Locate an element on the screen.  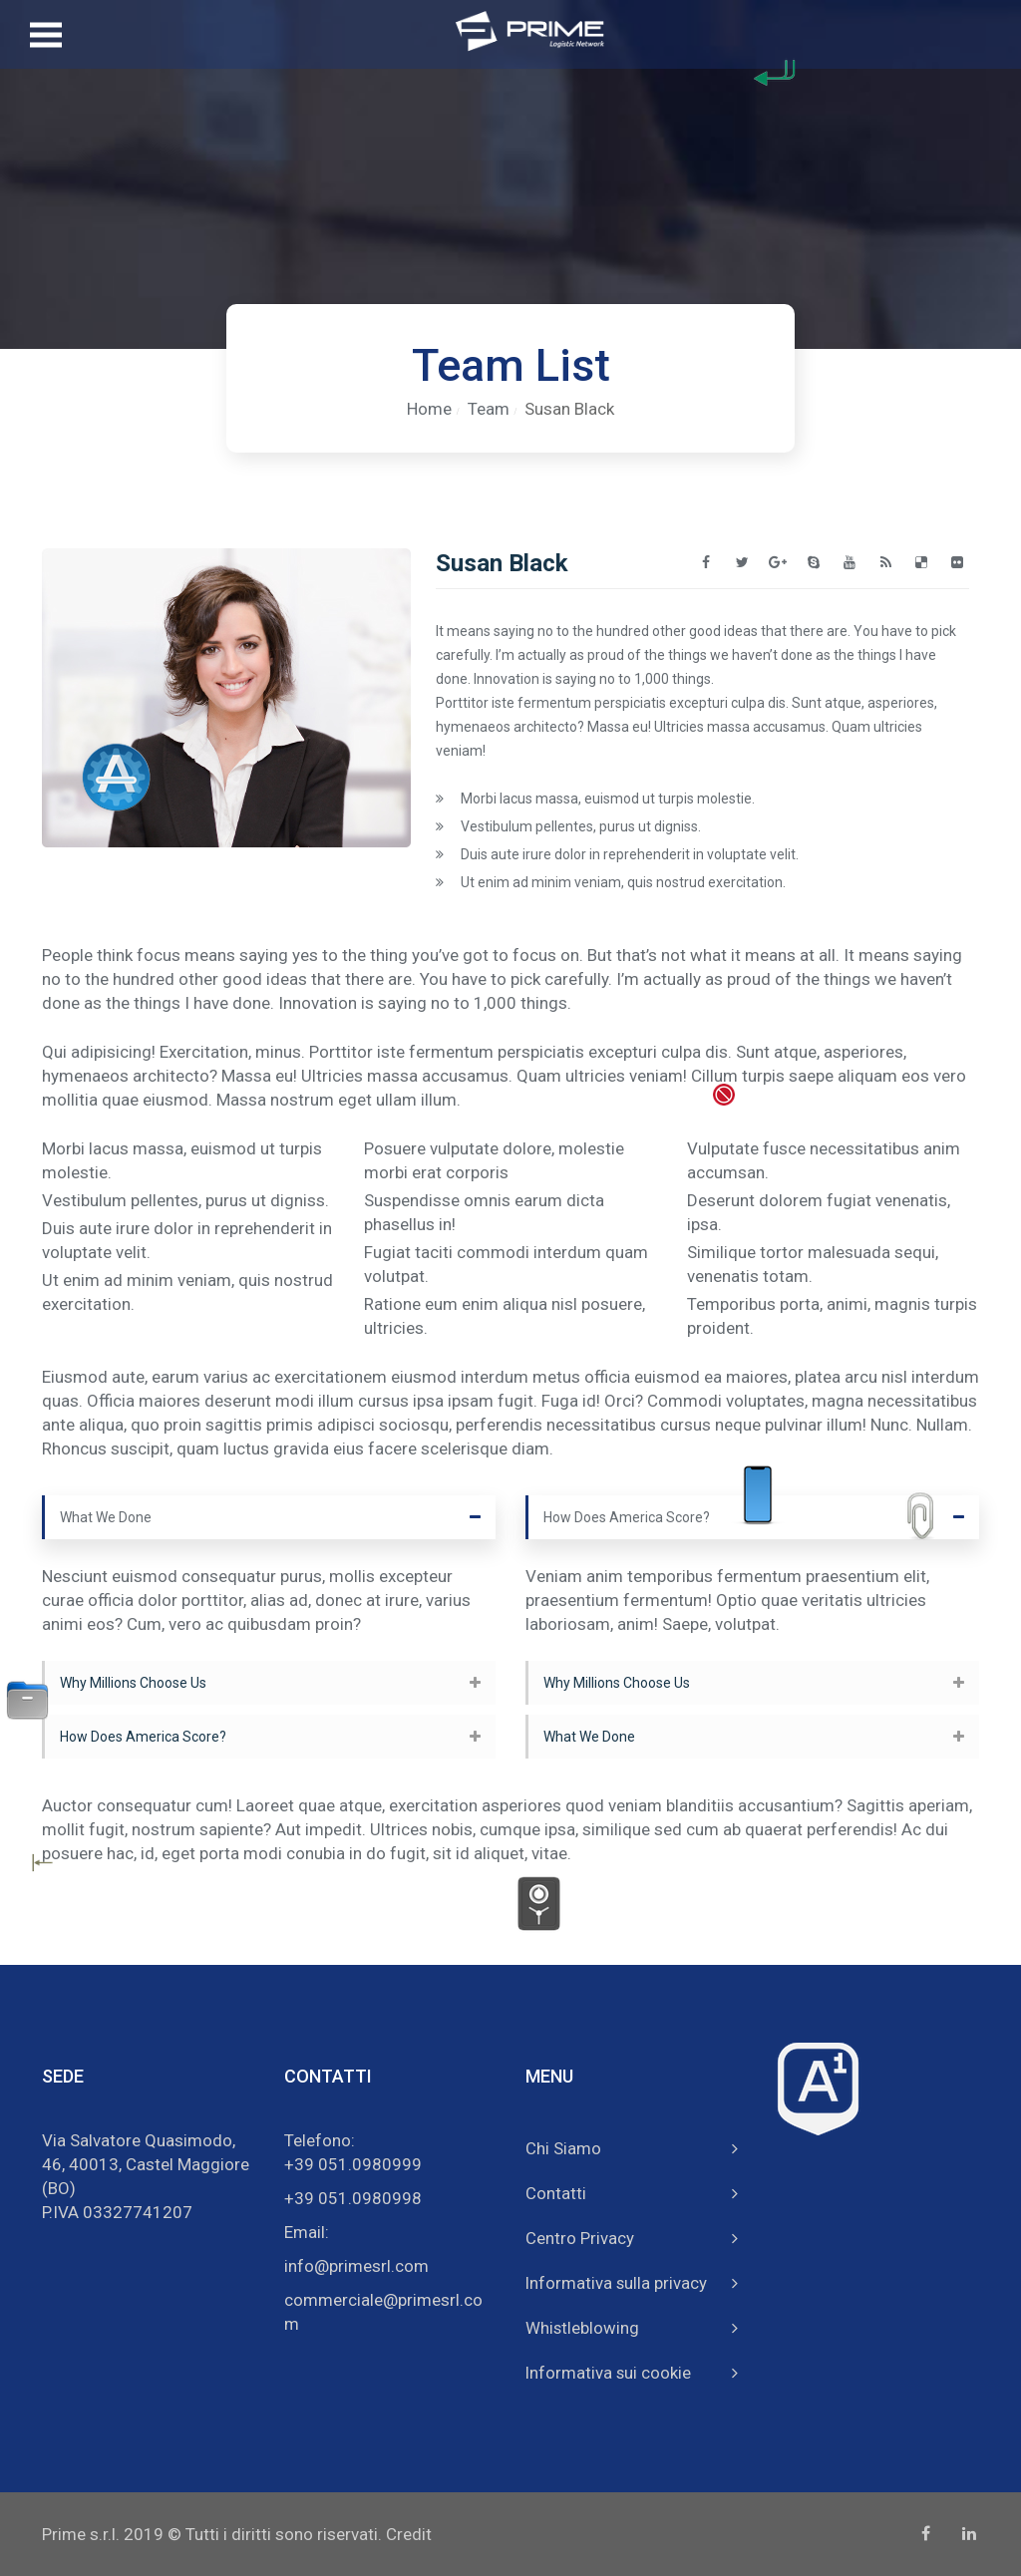
open the file manager application is located at coordinates (27, 1700).